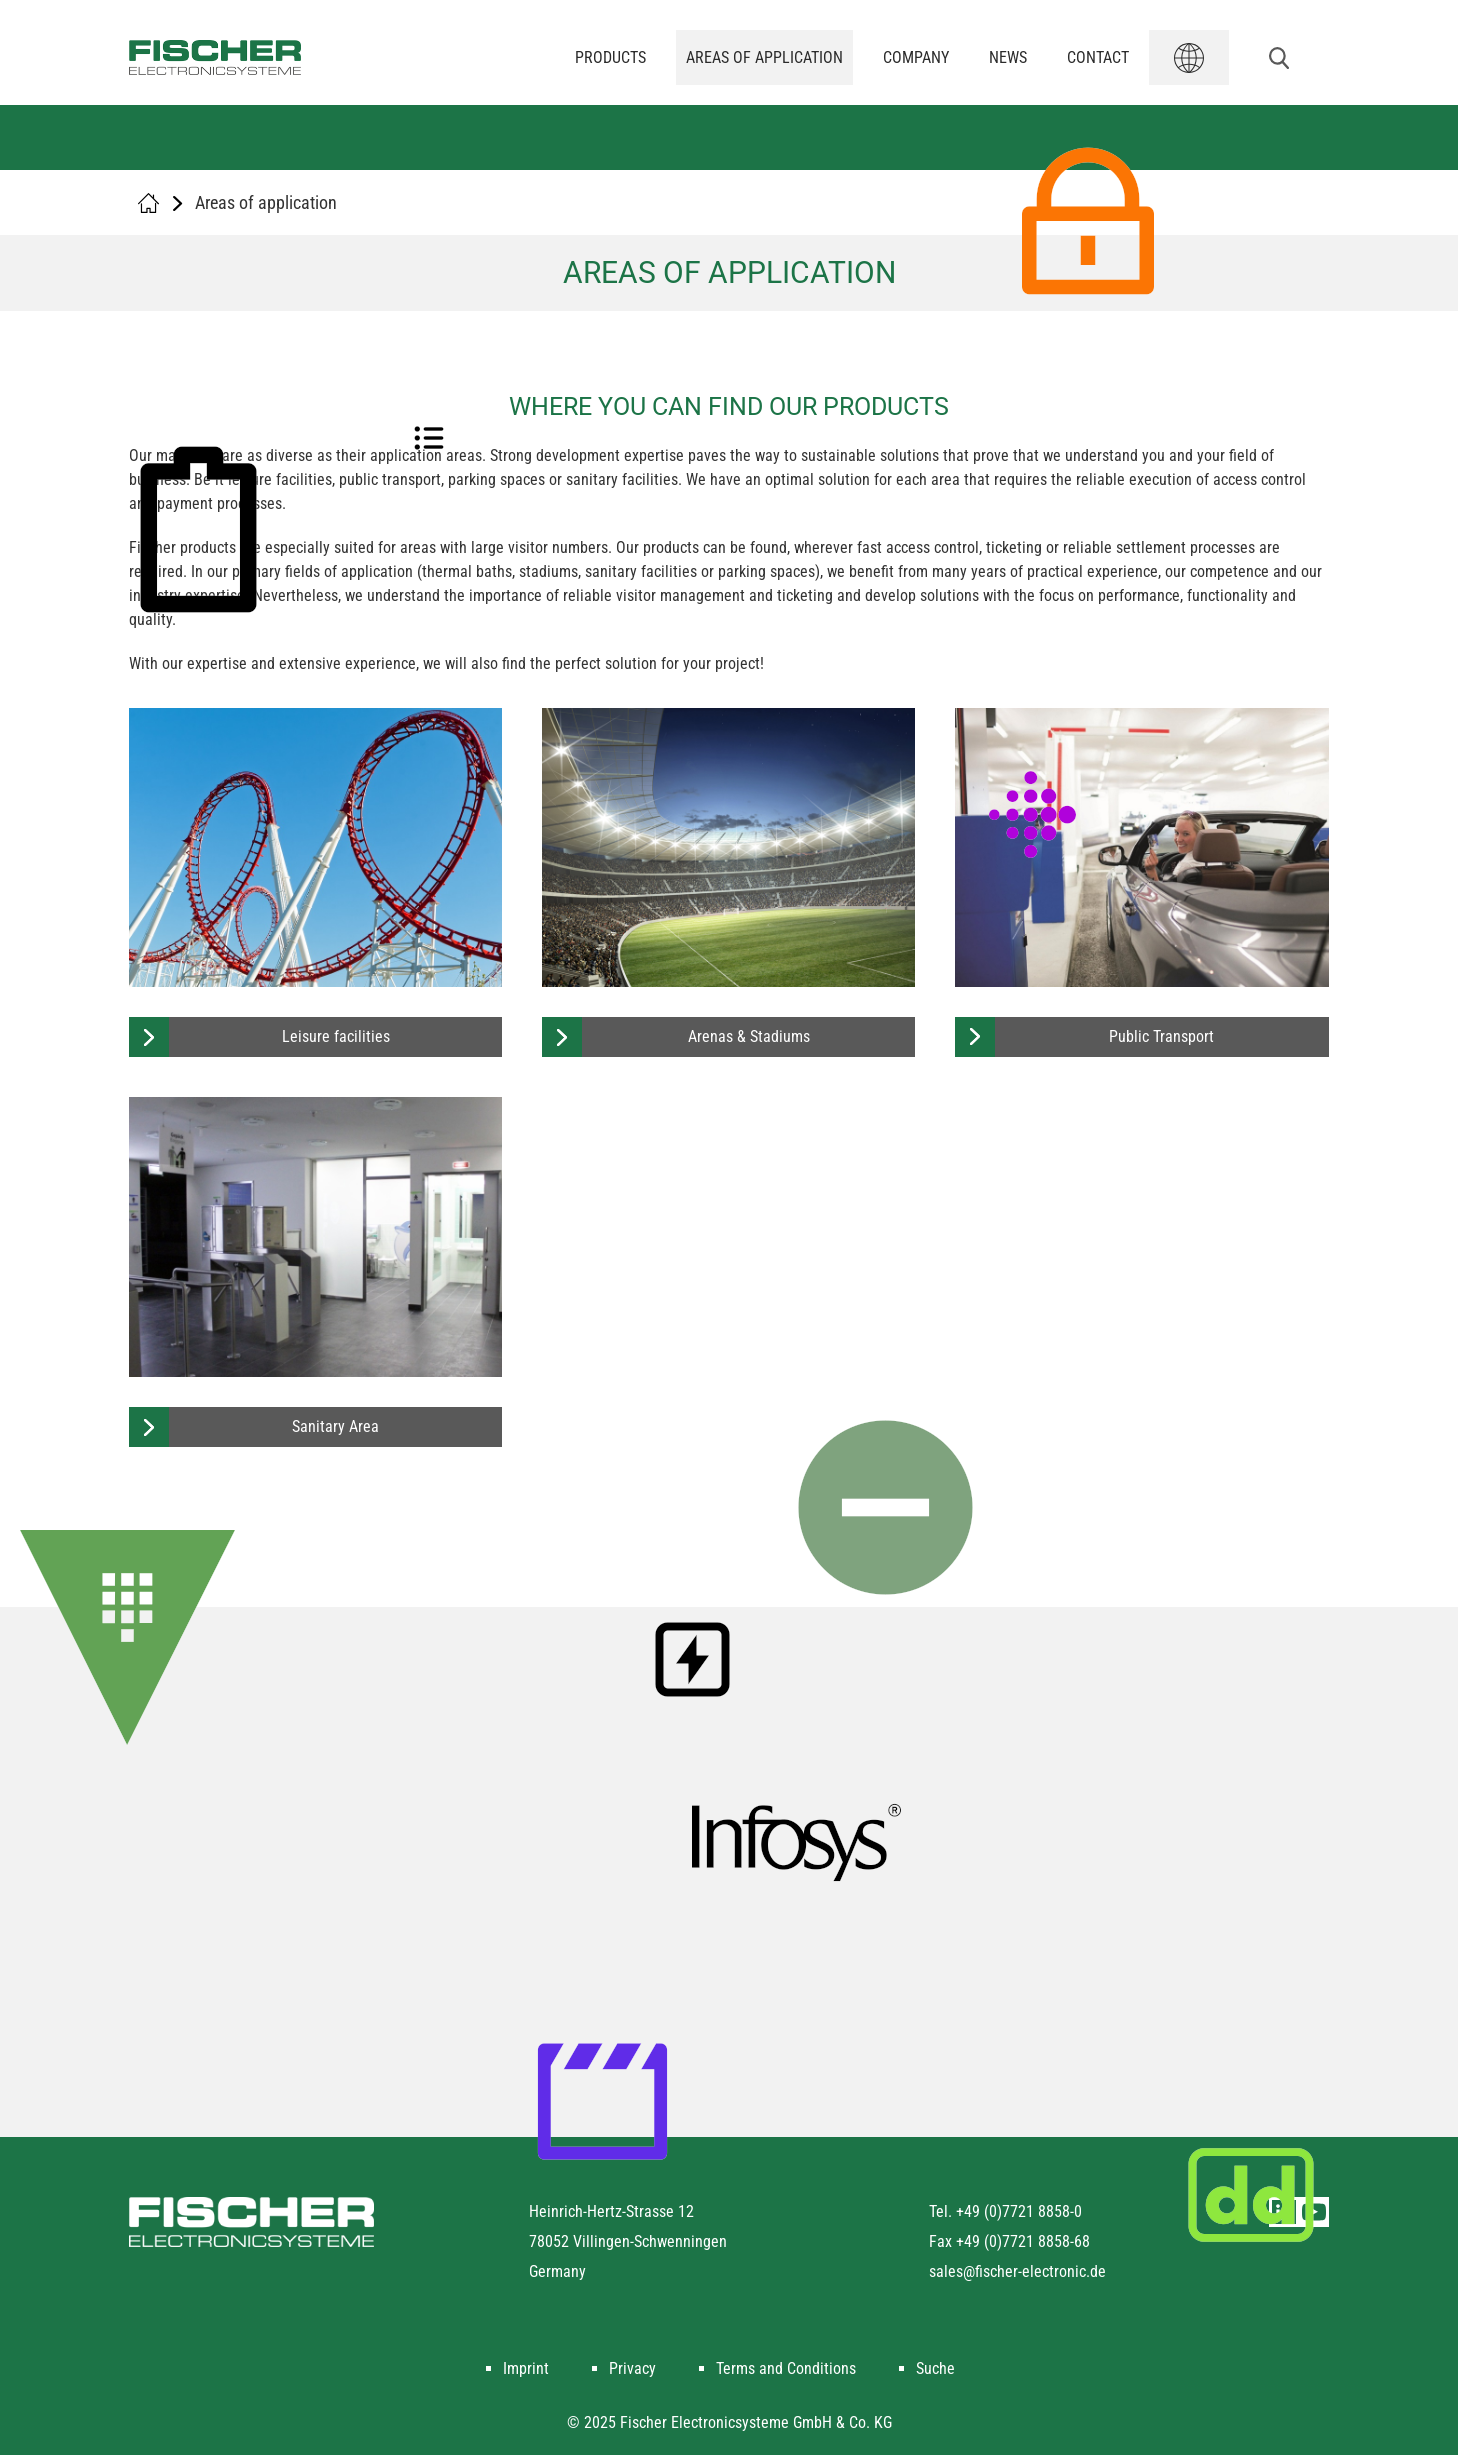 This screenshot has width=1458, height=2455. What do you see at coordinates (198, 529) in the screenshot?
I see `indicates low battery level` at bounding box center [198, 529].